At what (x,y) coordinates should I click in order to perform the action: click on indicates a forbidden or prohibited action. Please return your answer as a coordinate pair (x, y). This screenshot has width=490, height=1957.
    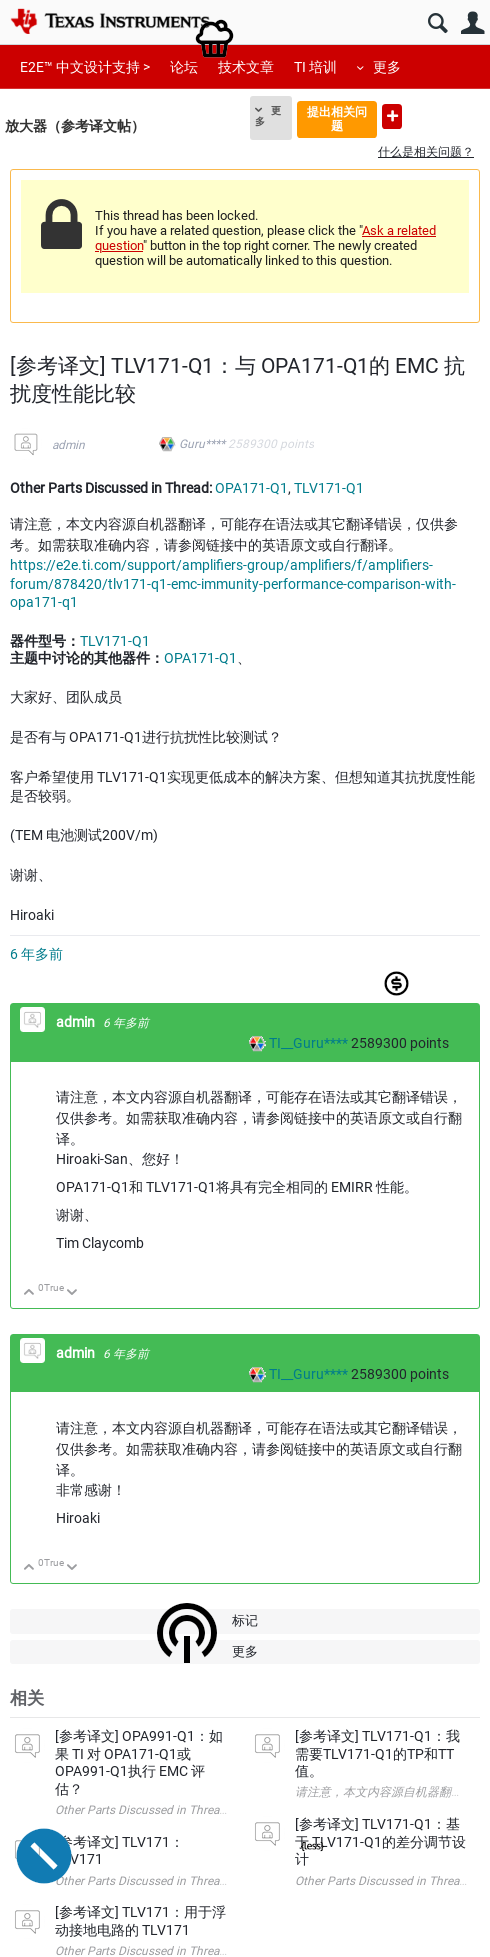
    Looking at the image, I should click on (44, 1856).